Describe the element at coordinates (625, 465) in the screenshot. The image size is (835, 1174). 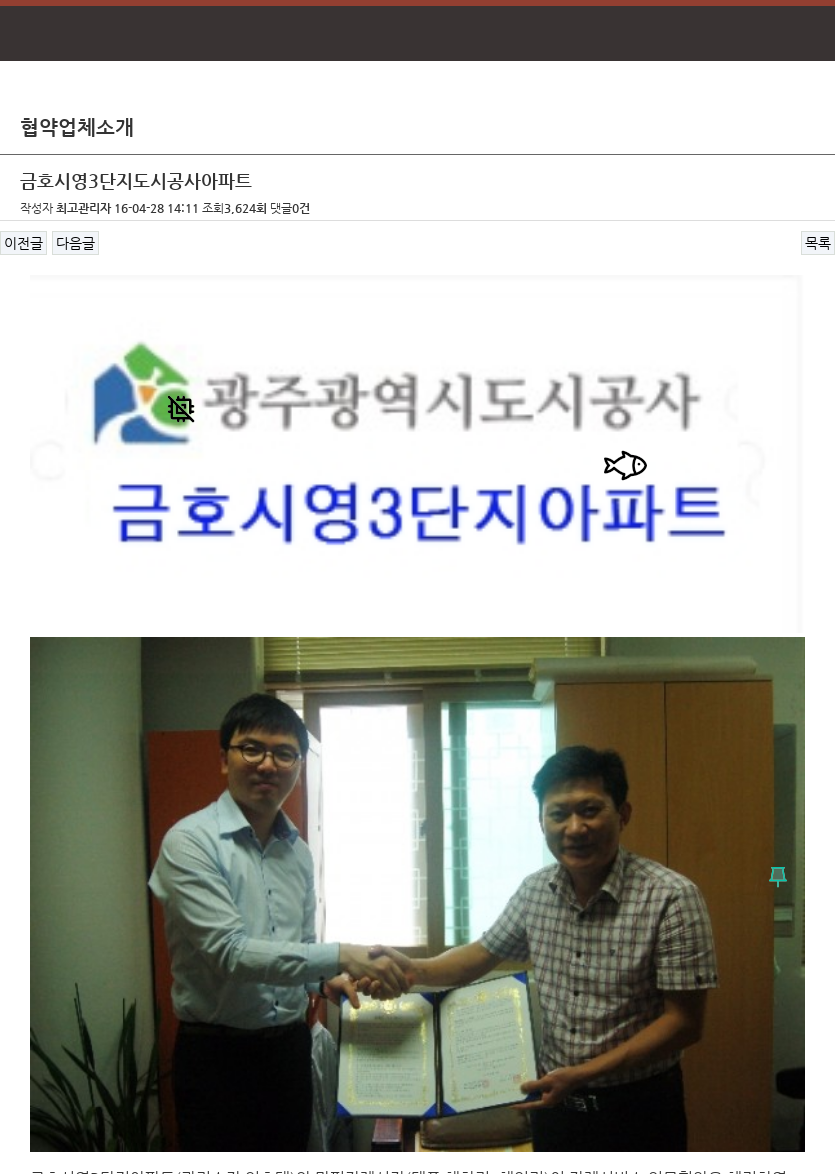
I see `indicates seafood or fish-related content` at that location.